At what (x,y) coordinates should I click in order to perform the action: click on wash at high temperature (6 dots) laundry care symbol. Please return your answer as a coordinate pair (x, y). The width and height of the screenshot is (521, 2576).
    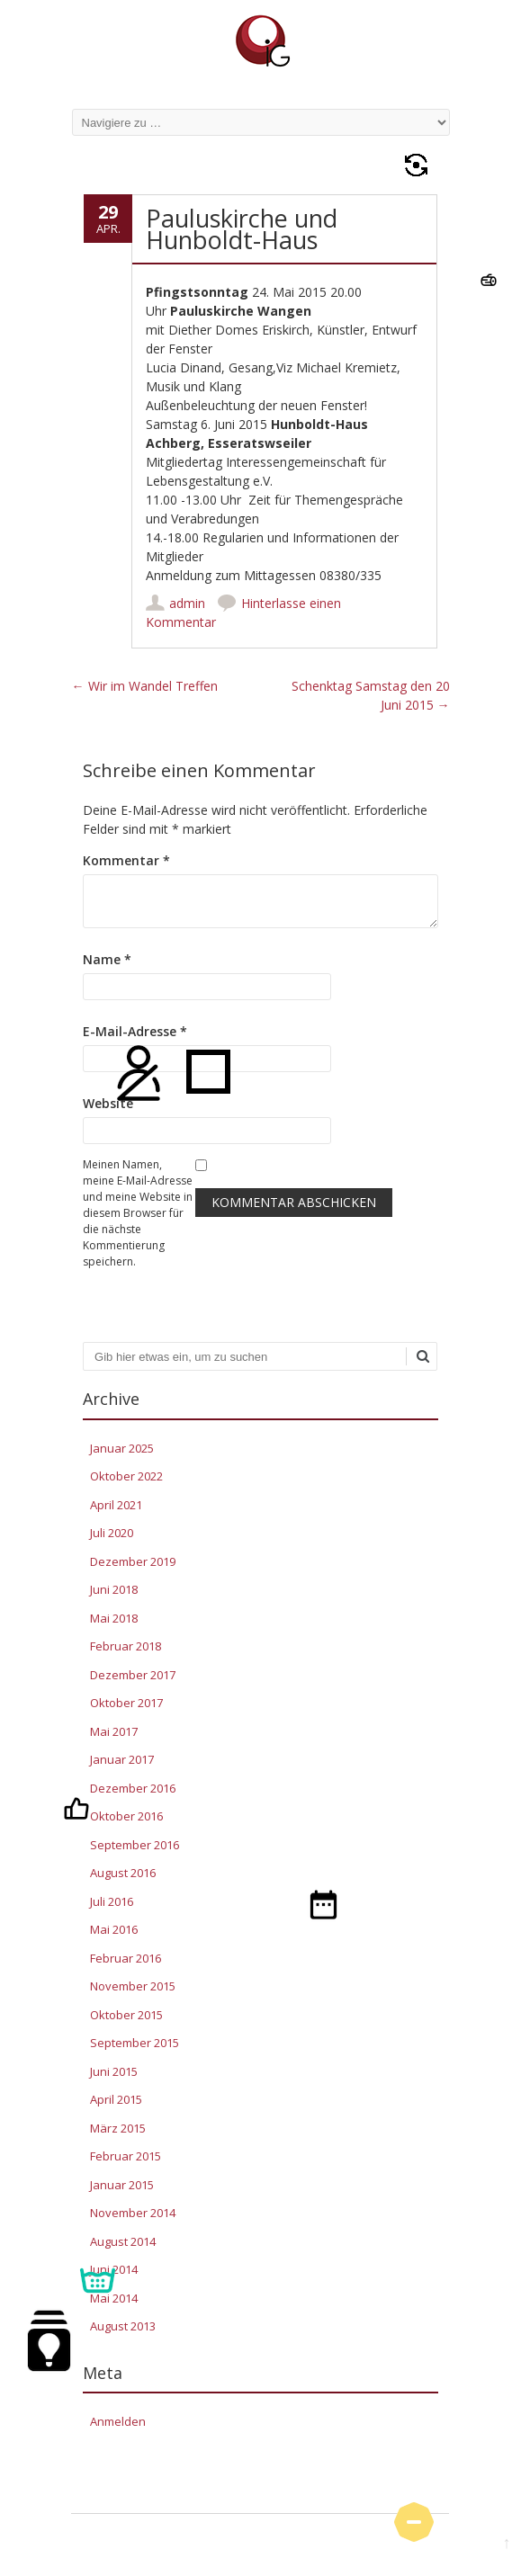
    Looking at the image, I should click on (97, 2280).